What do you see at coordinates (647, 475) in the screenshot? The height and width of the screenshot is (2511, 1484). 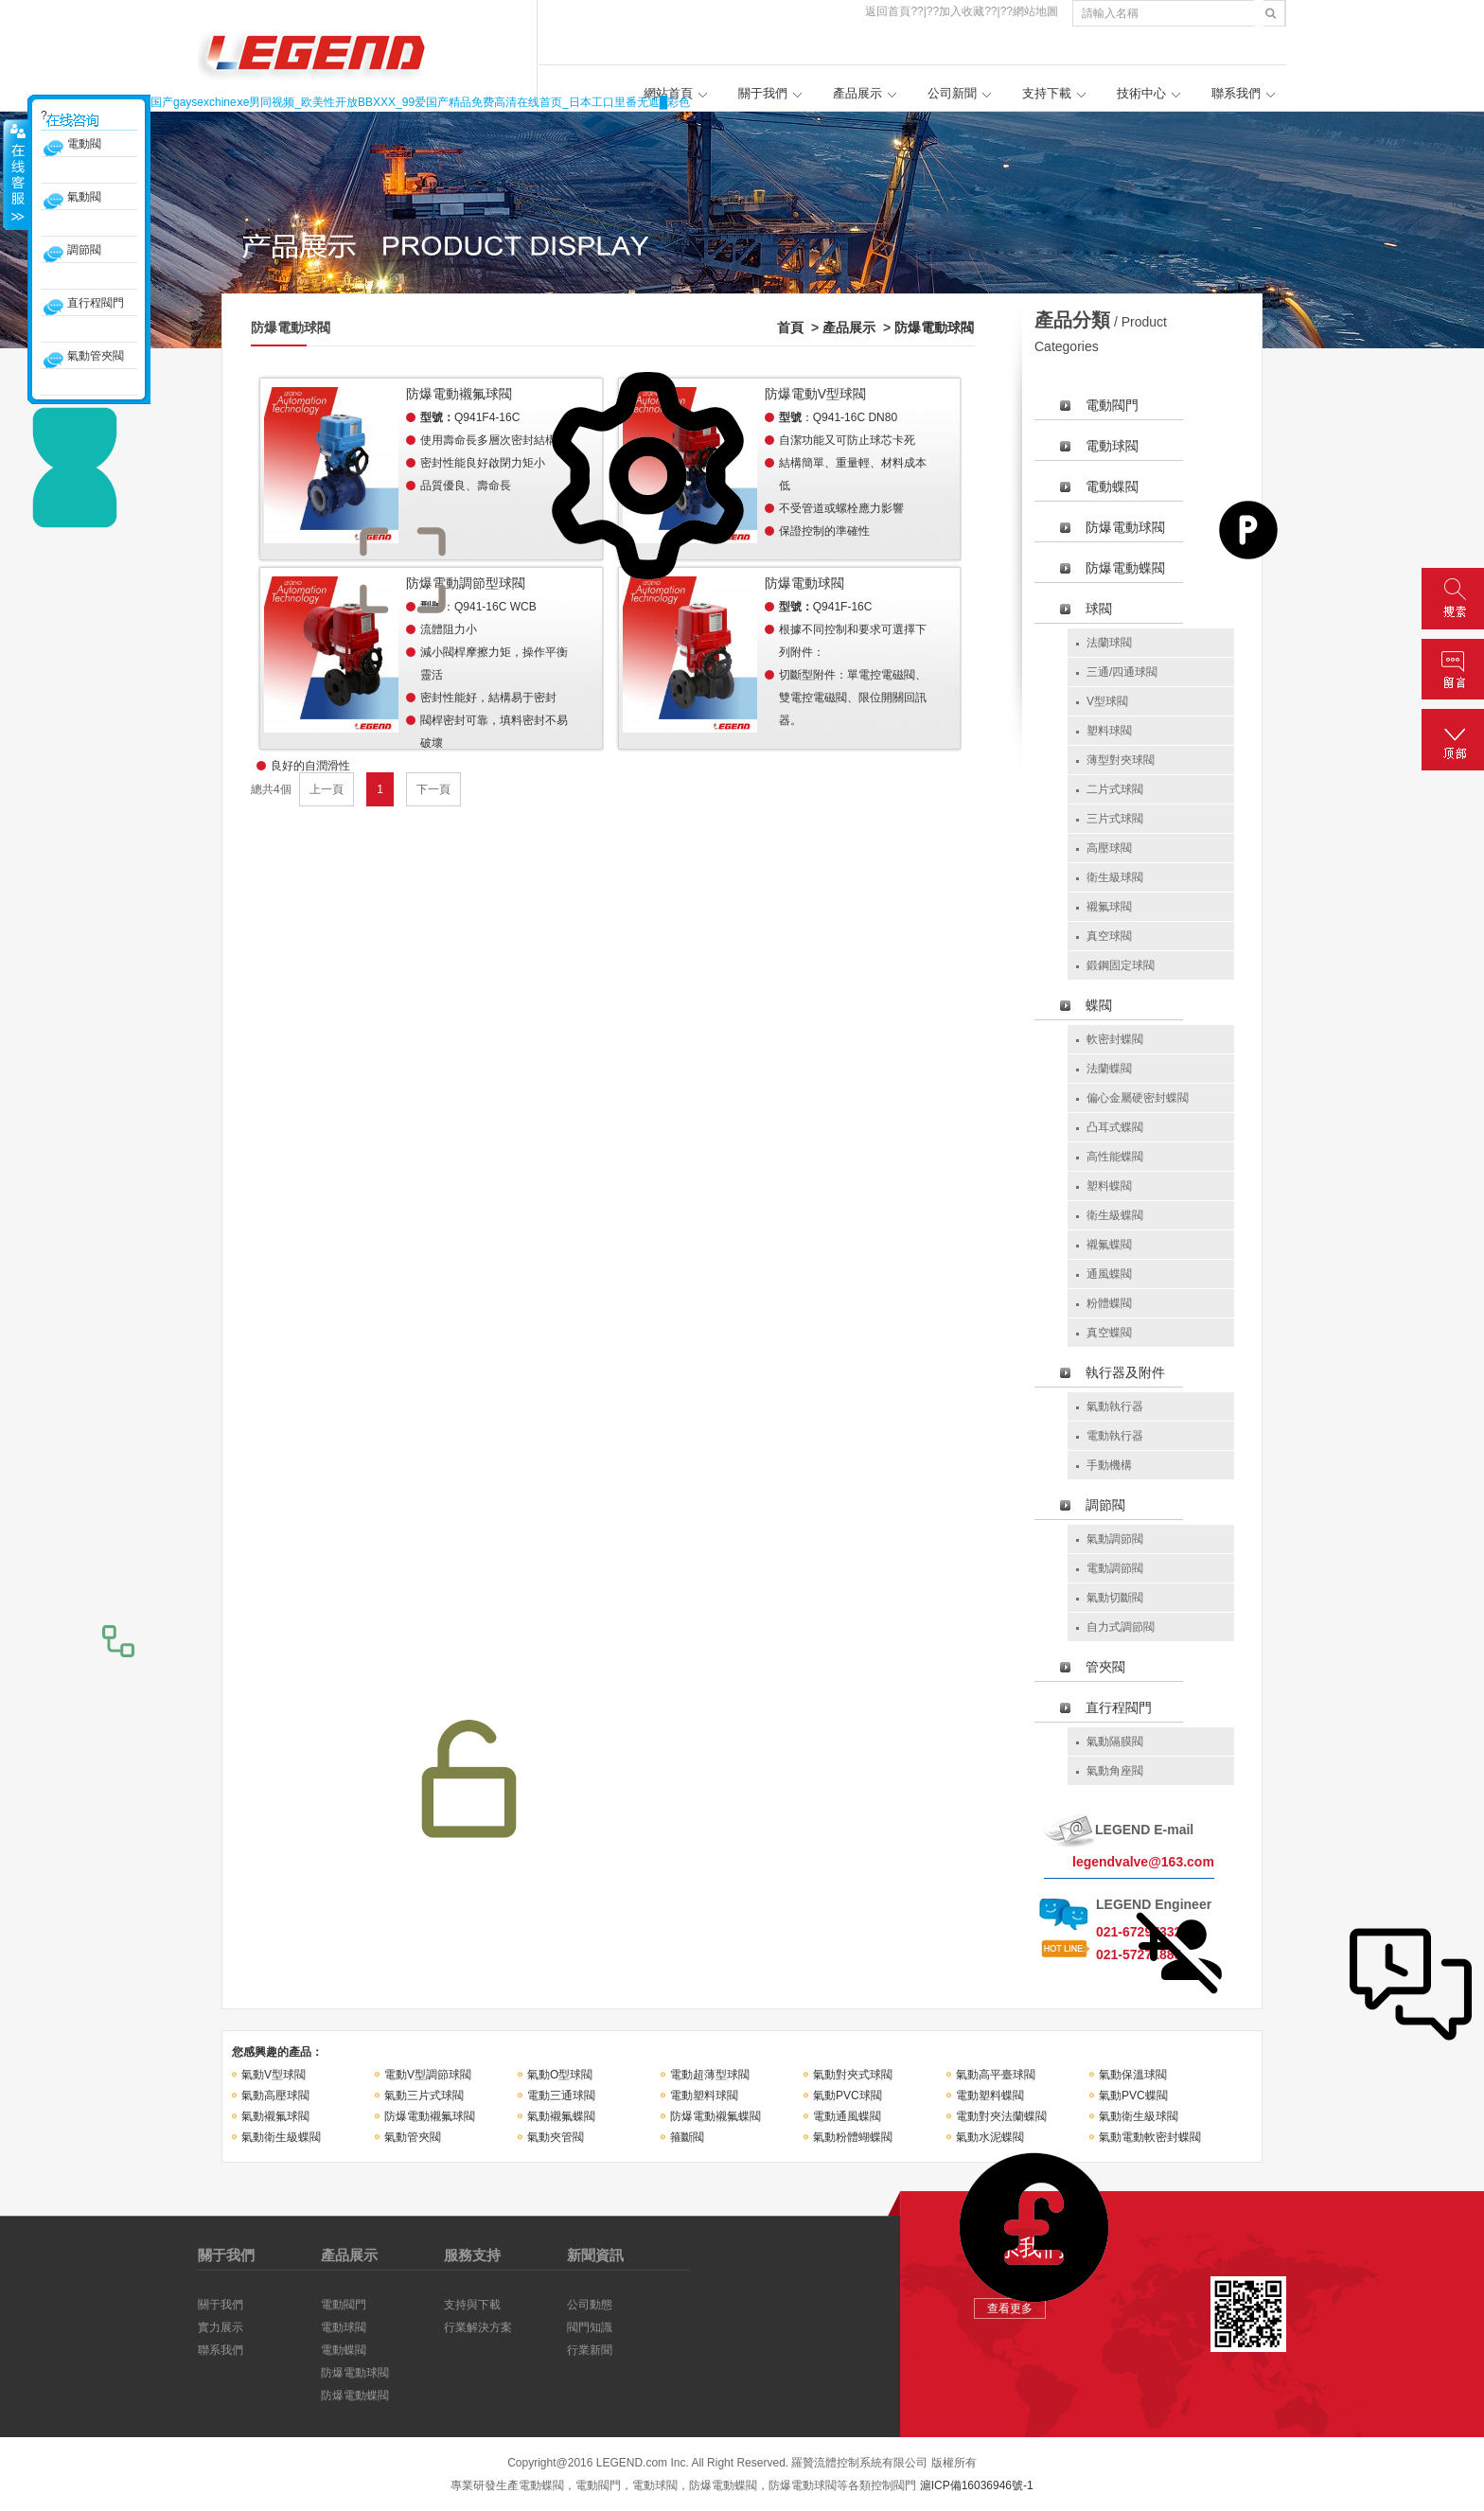 I see `access settings or preferences` at bounding box center [647, 475].